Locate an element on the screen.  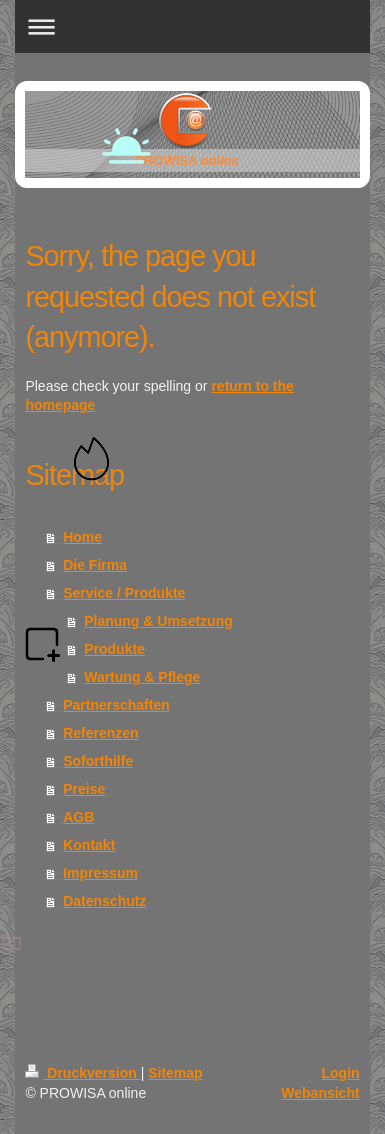
toggle sunrise/sunset display mode is located at coordinates (126, 147).